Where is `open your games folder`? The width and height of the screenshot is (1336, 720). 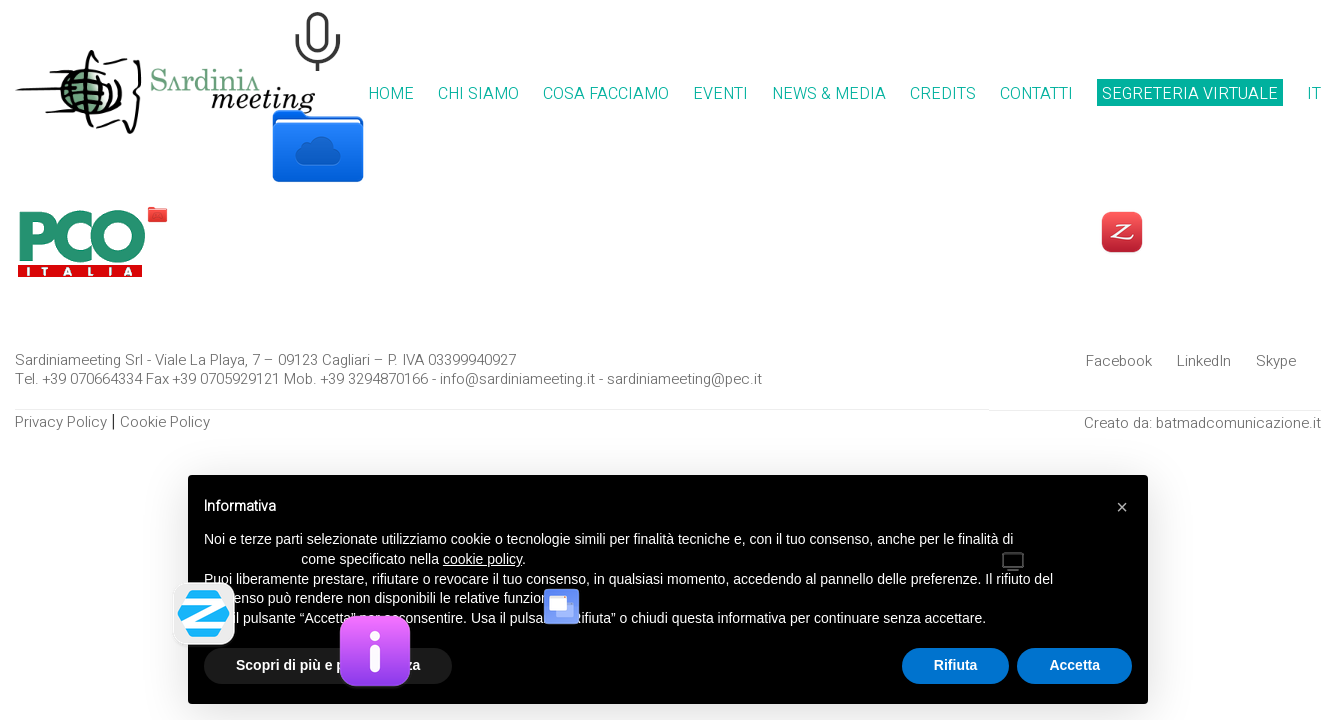
open your games folder is located at coordinates (157, 214).